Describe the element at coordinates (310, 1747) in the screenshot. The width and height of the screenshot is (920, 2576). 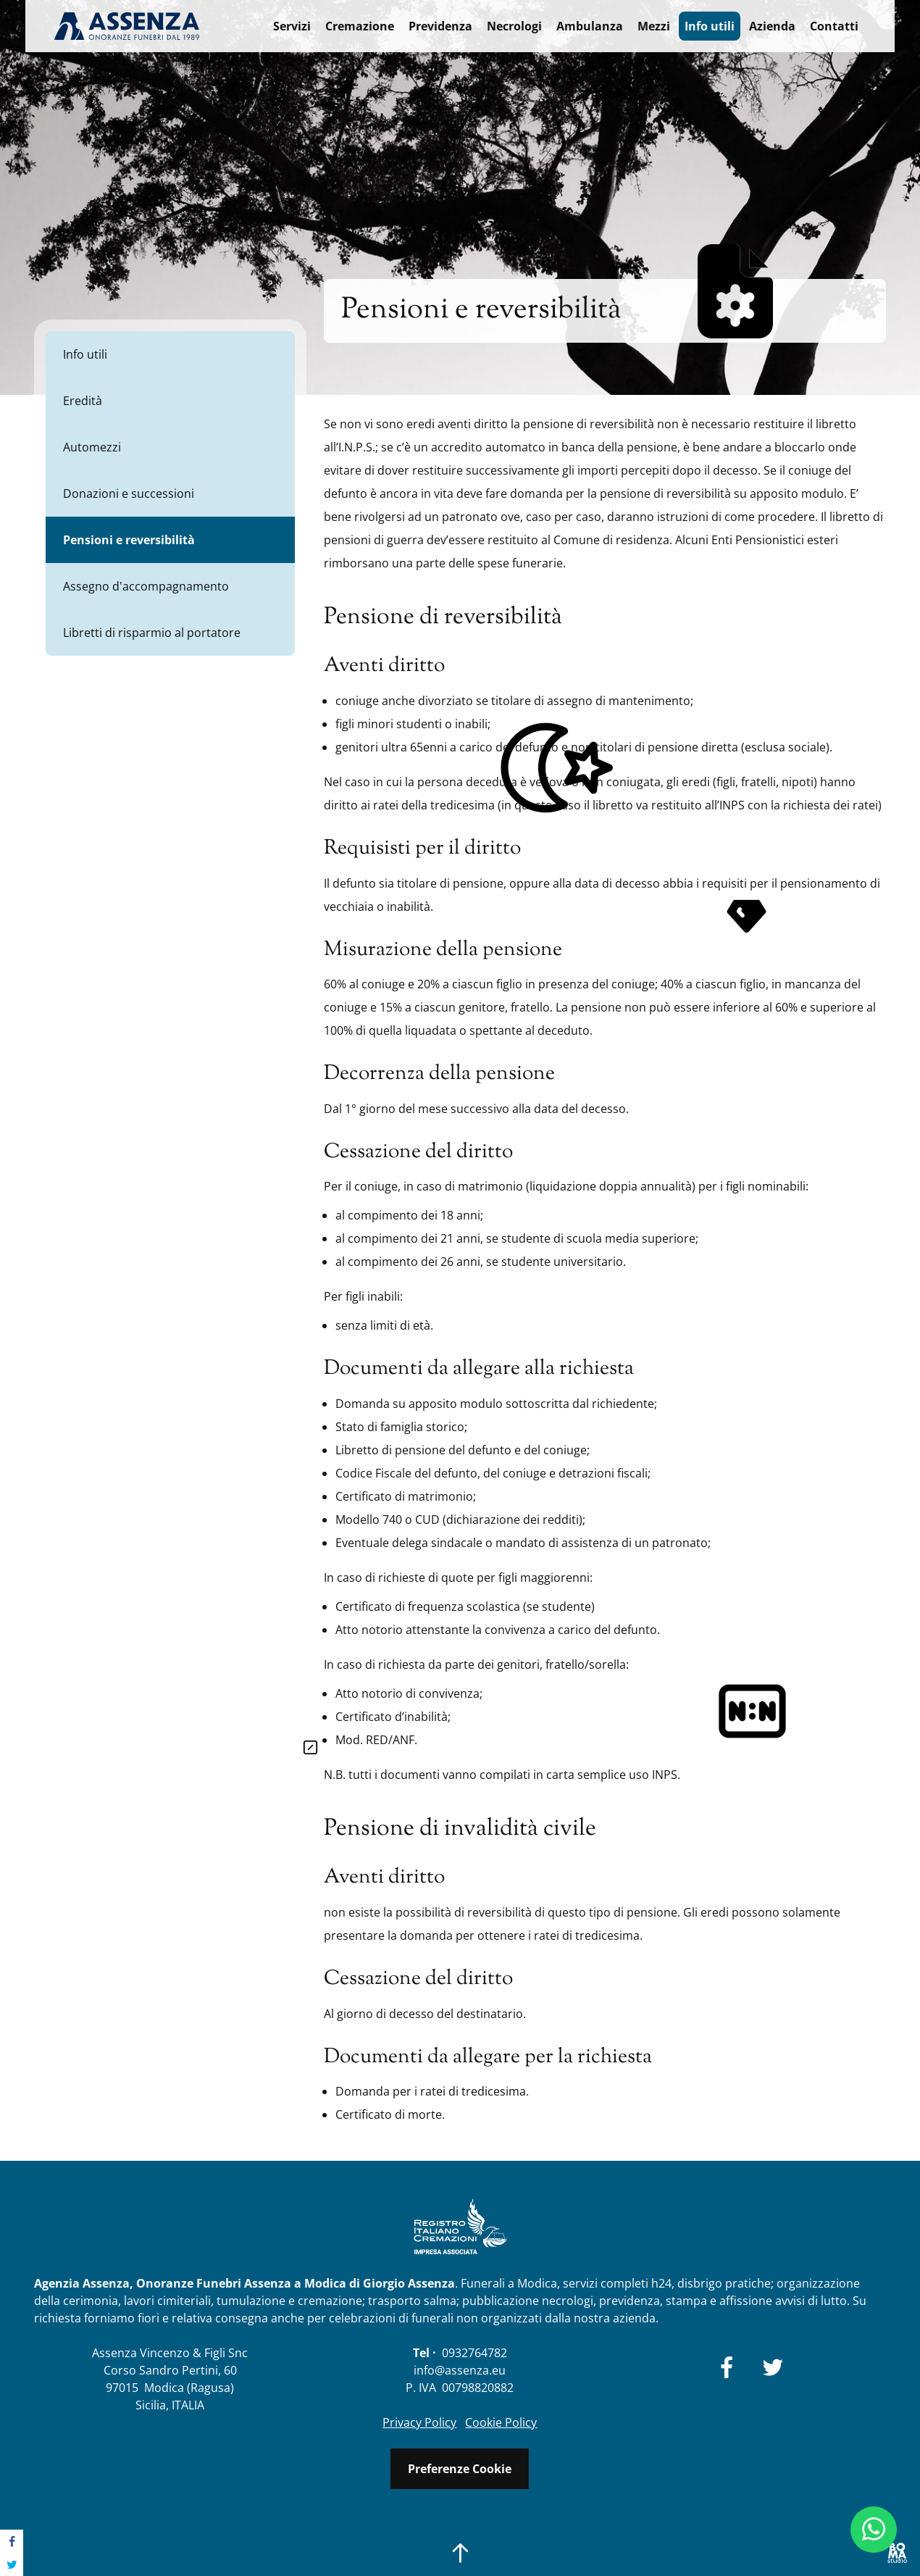
I see `indicates a disabled or unavailable feature` at that location.